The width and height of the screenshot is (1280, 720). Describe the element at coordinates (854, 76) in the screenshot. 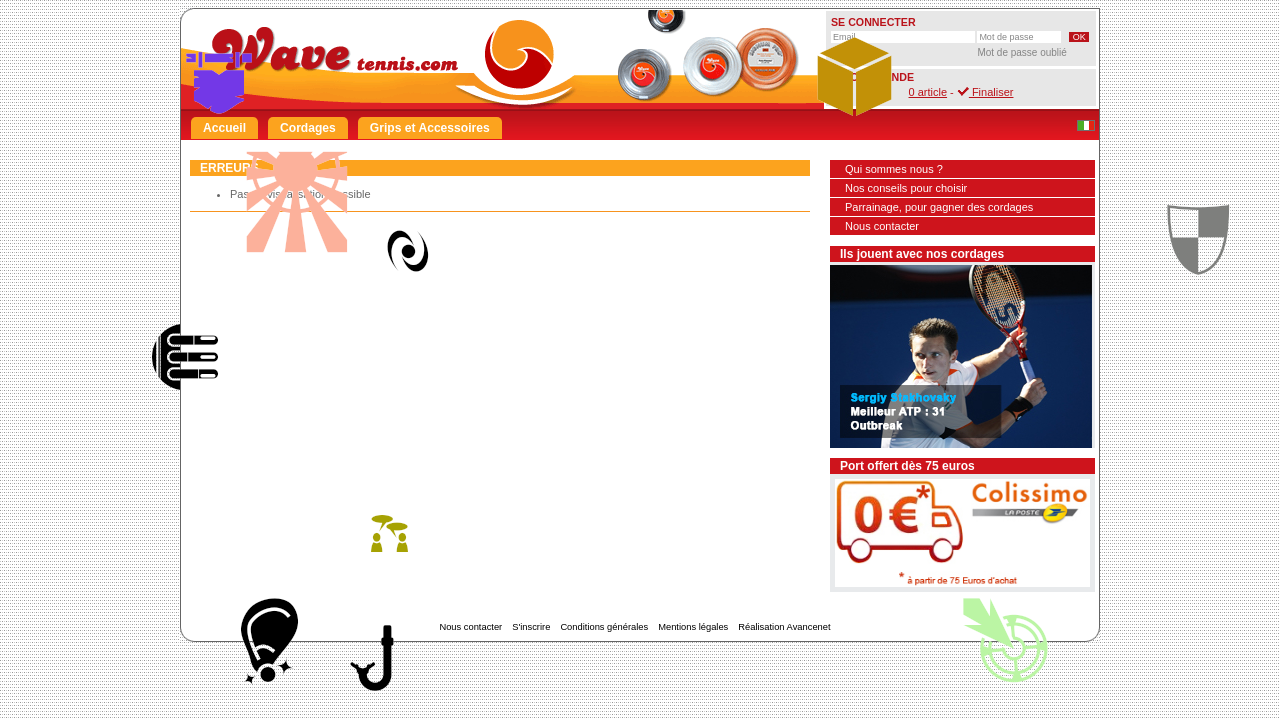

I see `view 3D model or object` at that location.